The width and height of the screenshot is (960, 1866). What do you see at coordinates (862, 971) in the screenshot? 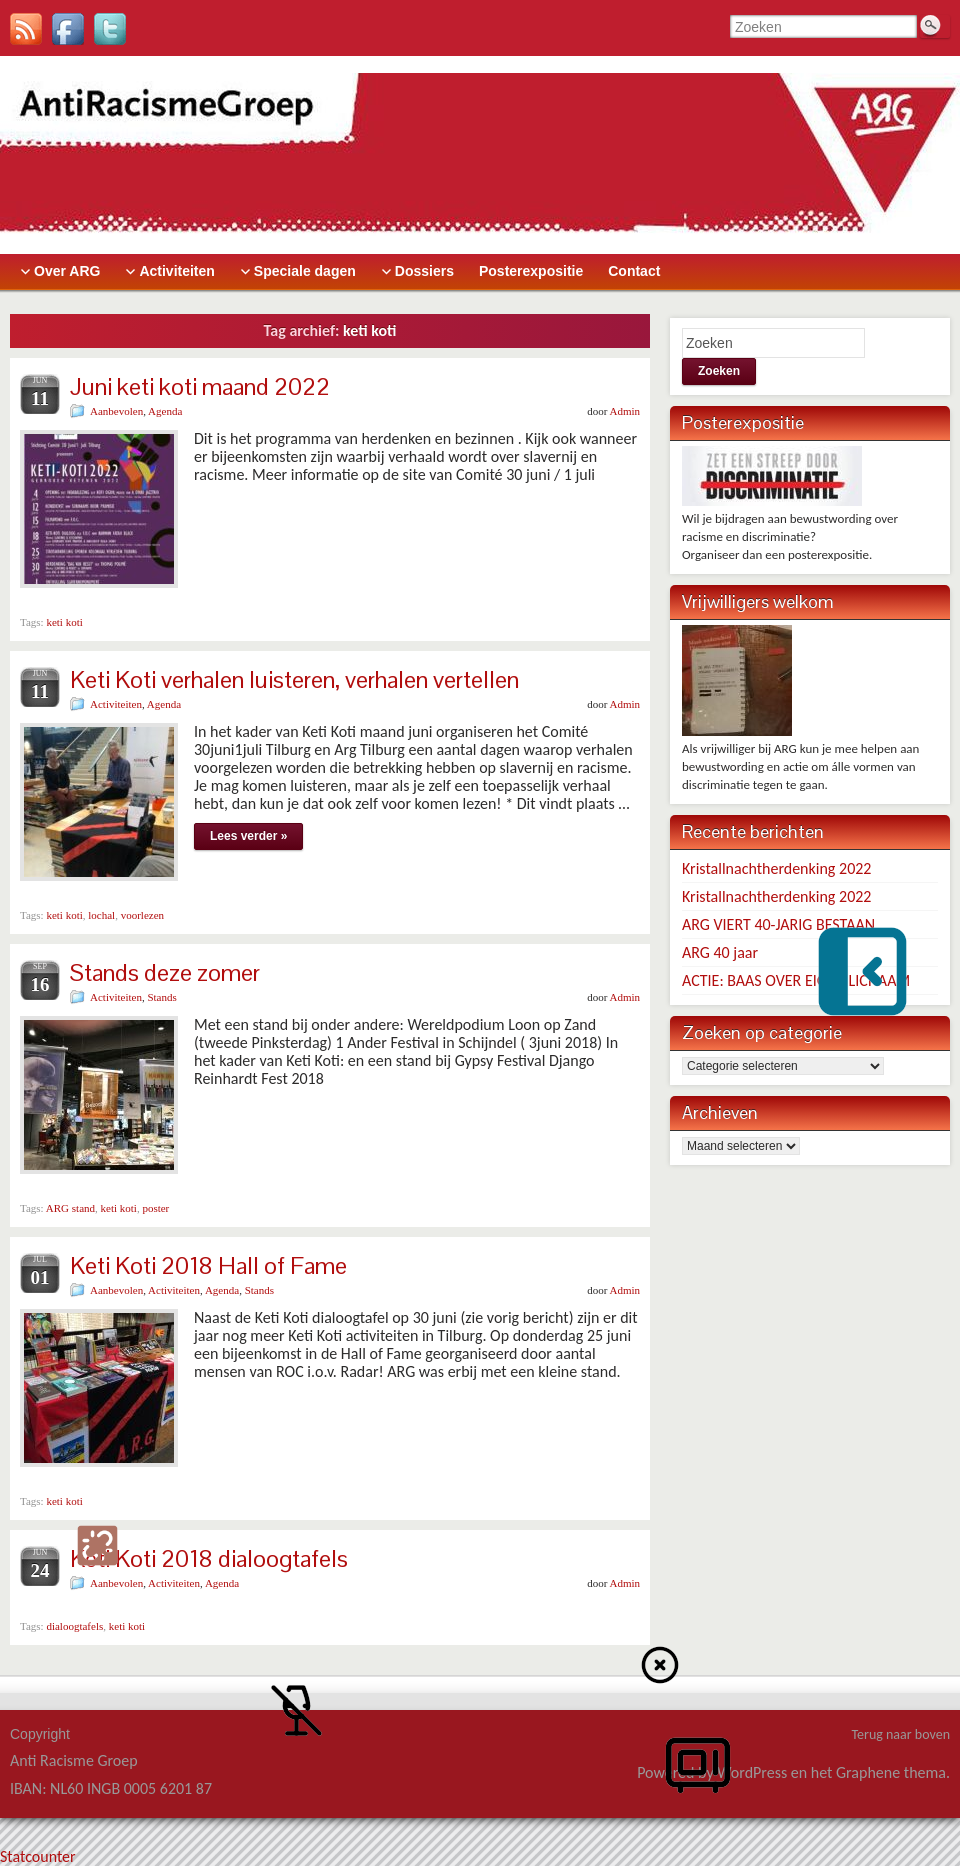
I see `collapse the left sidebar panel` at bounding box center [862, 971].